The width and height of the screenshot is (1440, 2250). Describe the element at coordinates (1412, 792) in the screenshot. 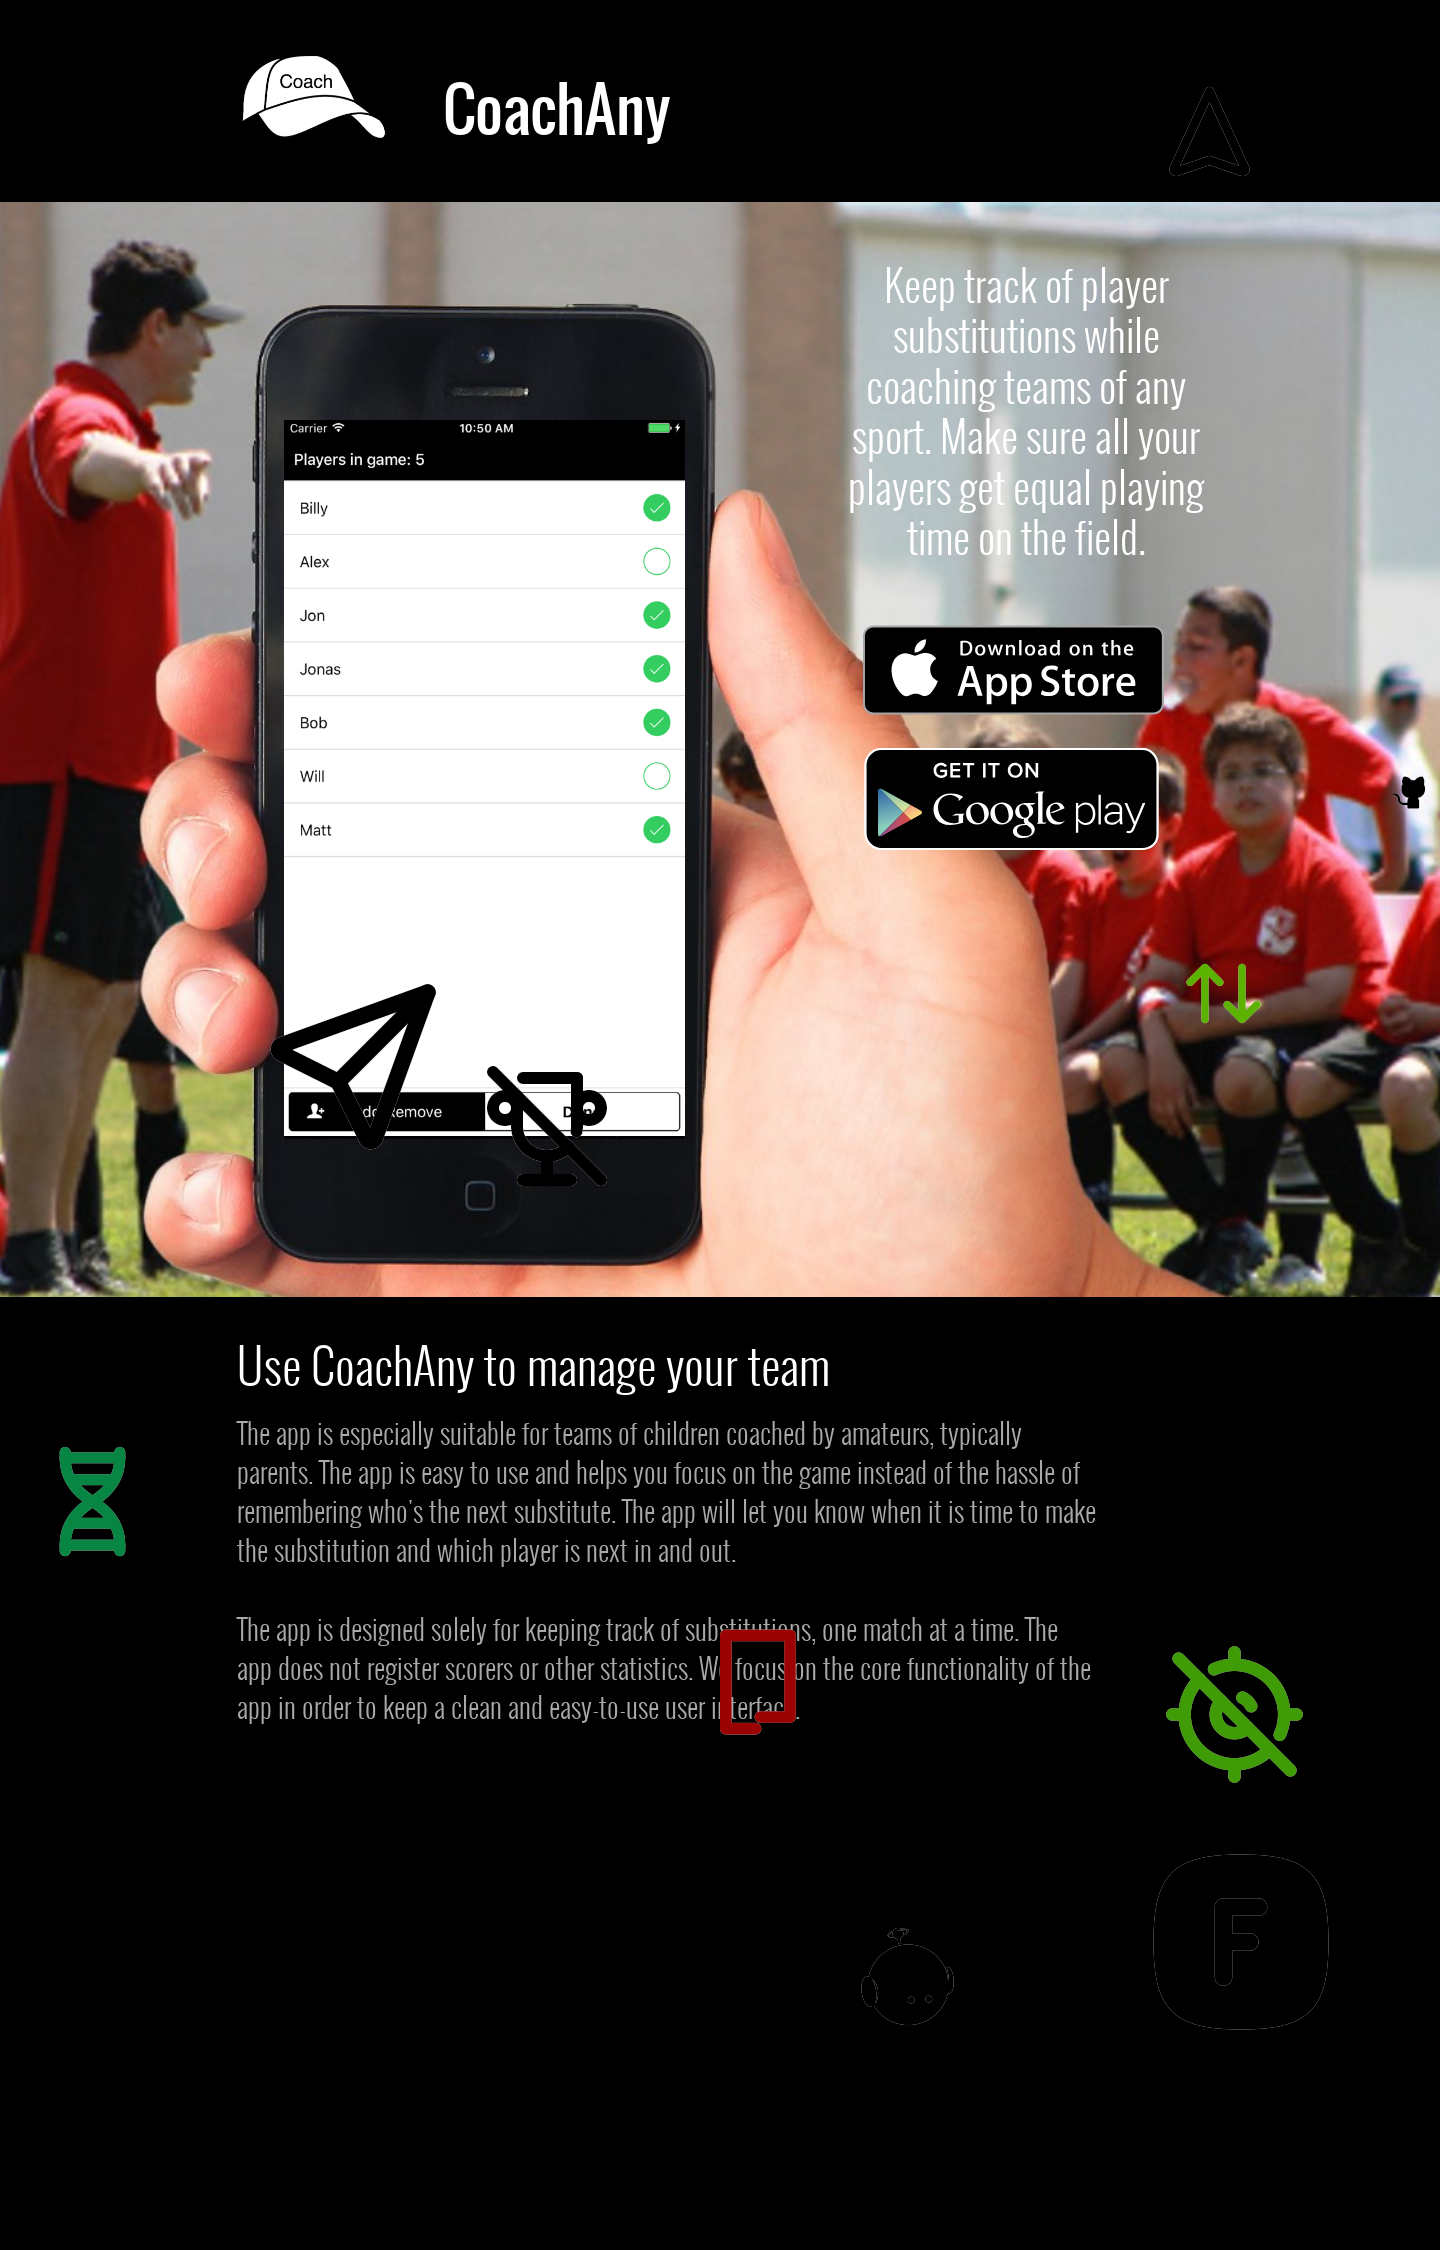

I see `visit github repository` at that location.